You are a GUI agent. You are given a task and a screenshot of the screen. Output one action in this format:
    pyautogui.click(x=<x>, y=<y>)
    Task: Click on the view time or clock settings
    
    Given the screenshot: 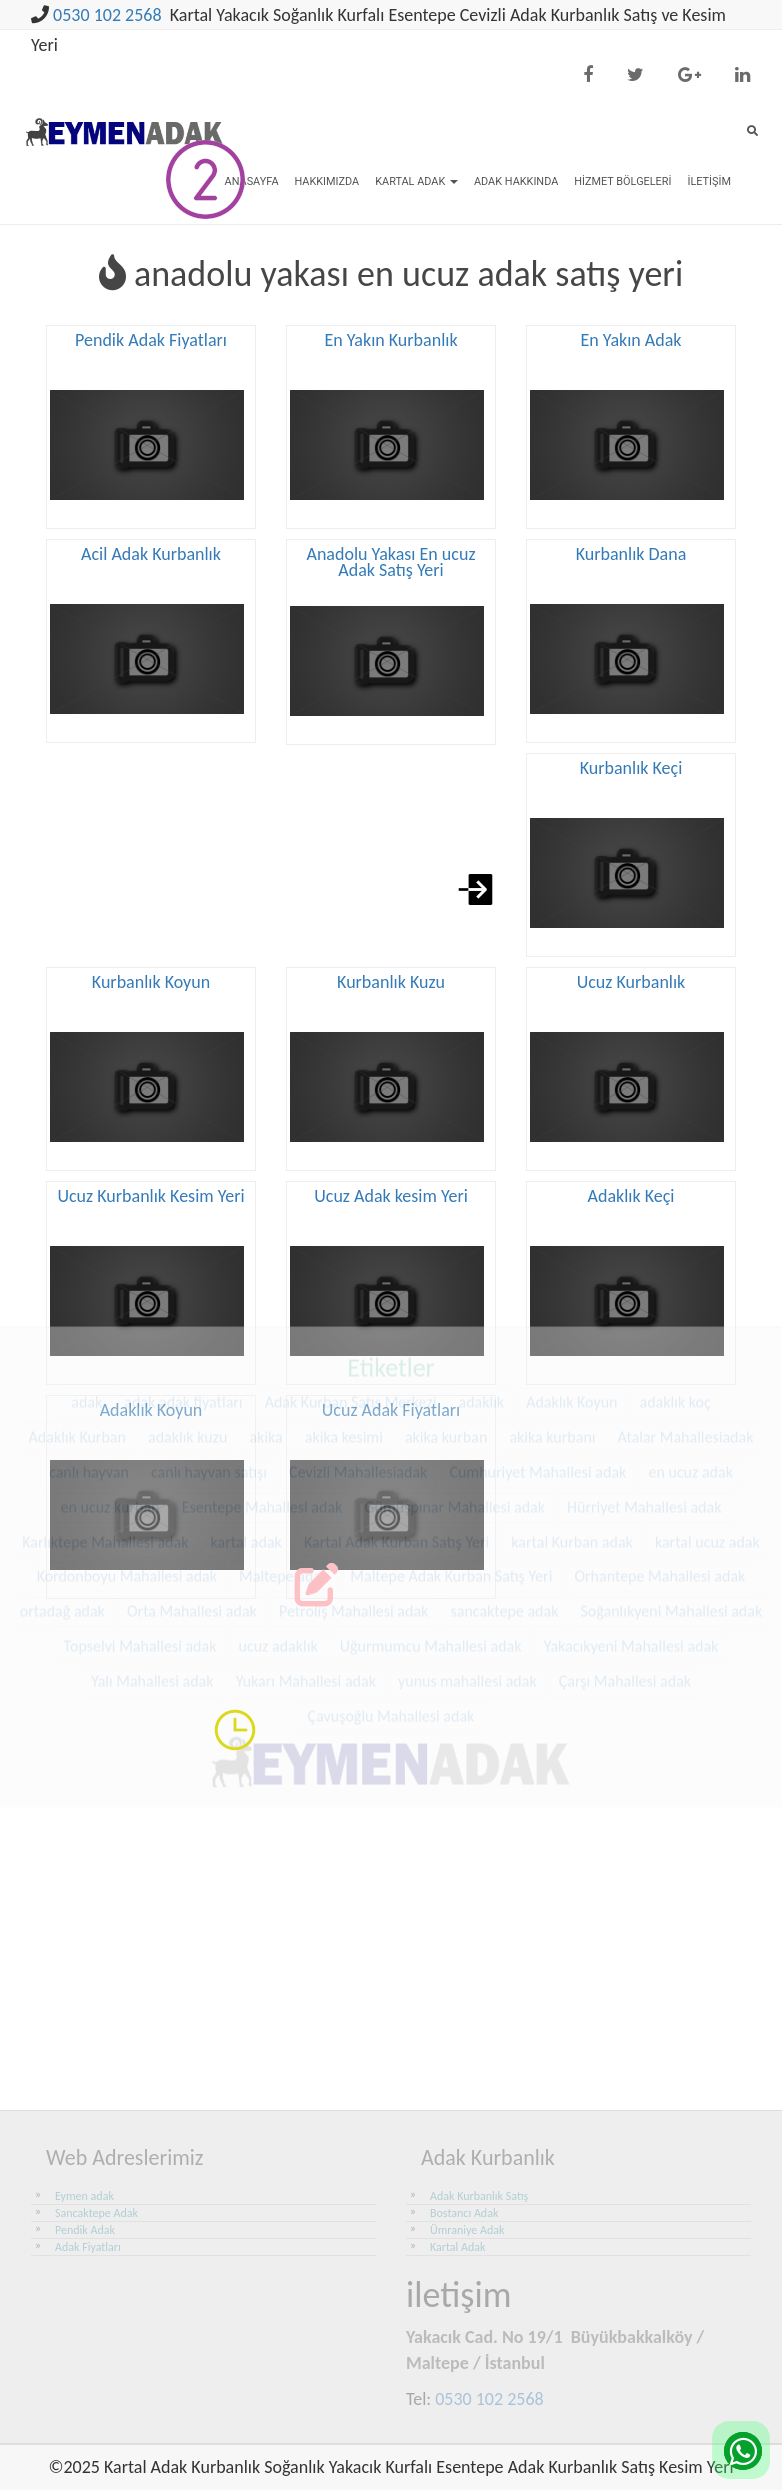 What is the action you would take?
    pyautogui.click(x=235, y=1730)
    